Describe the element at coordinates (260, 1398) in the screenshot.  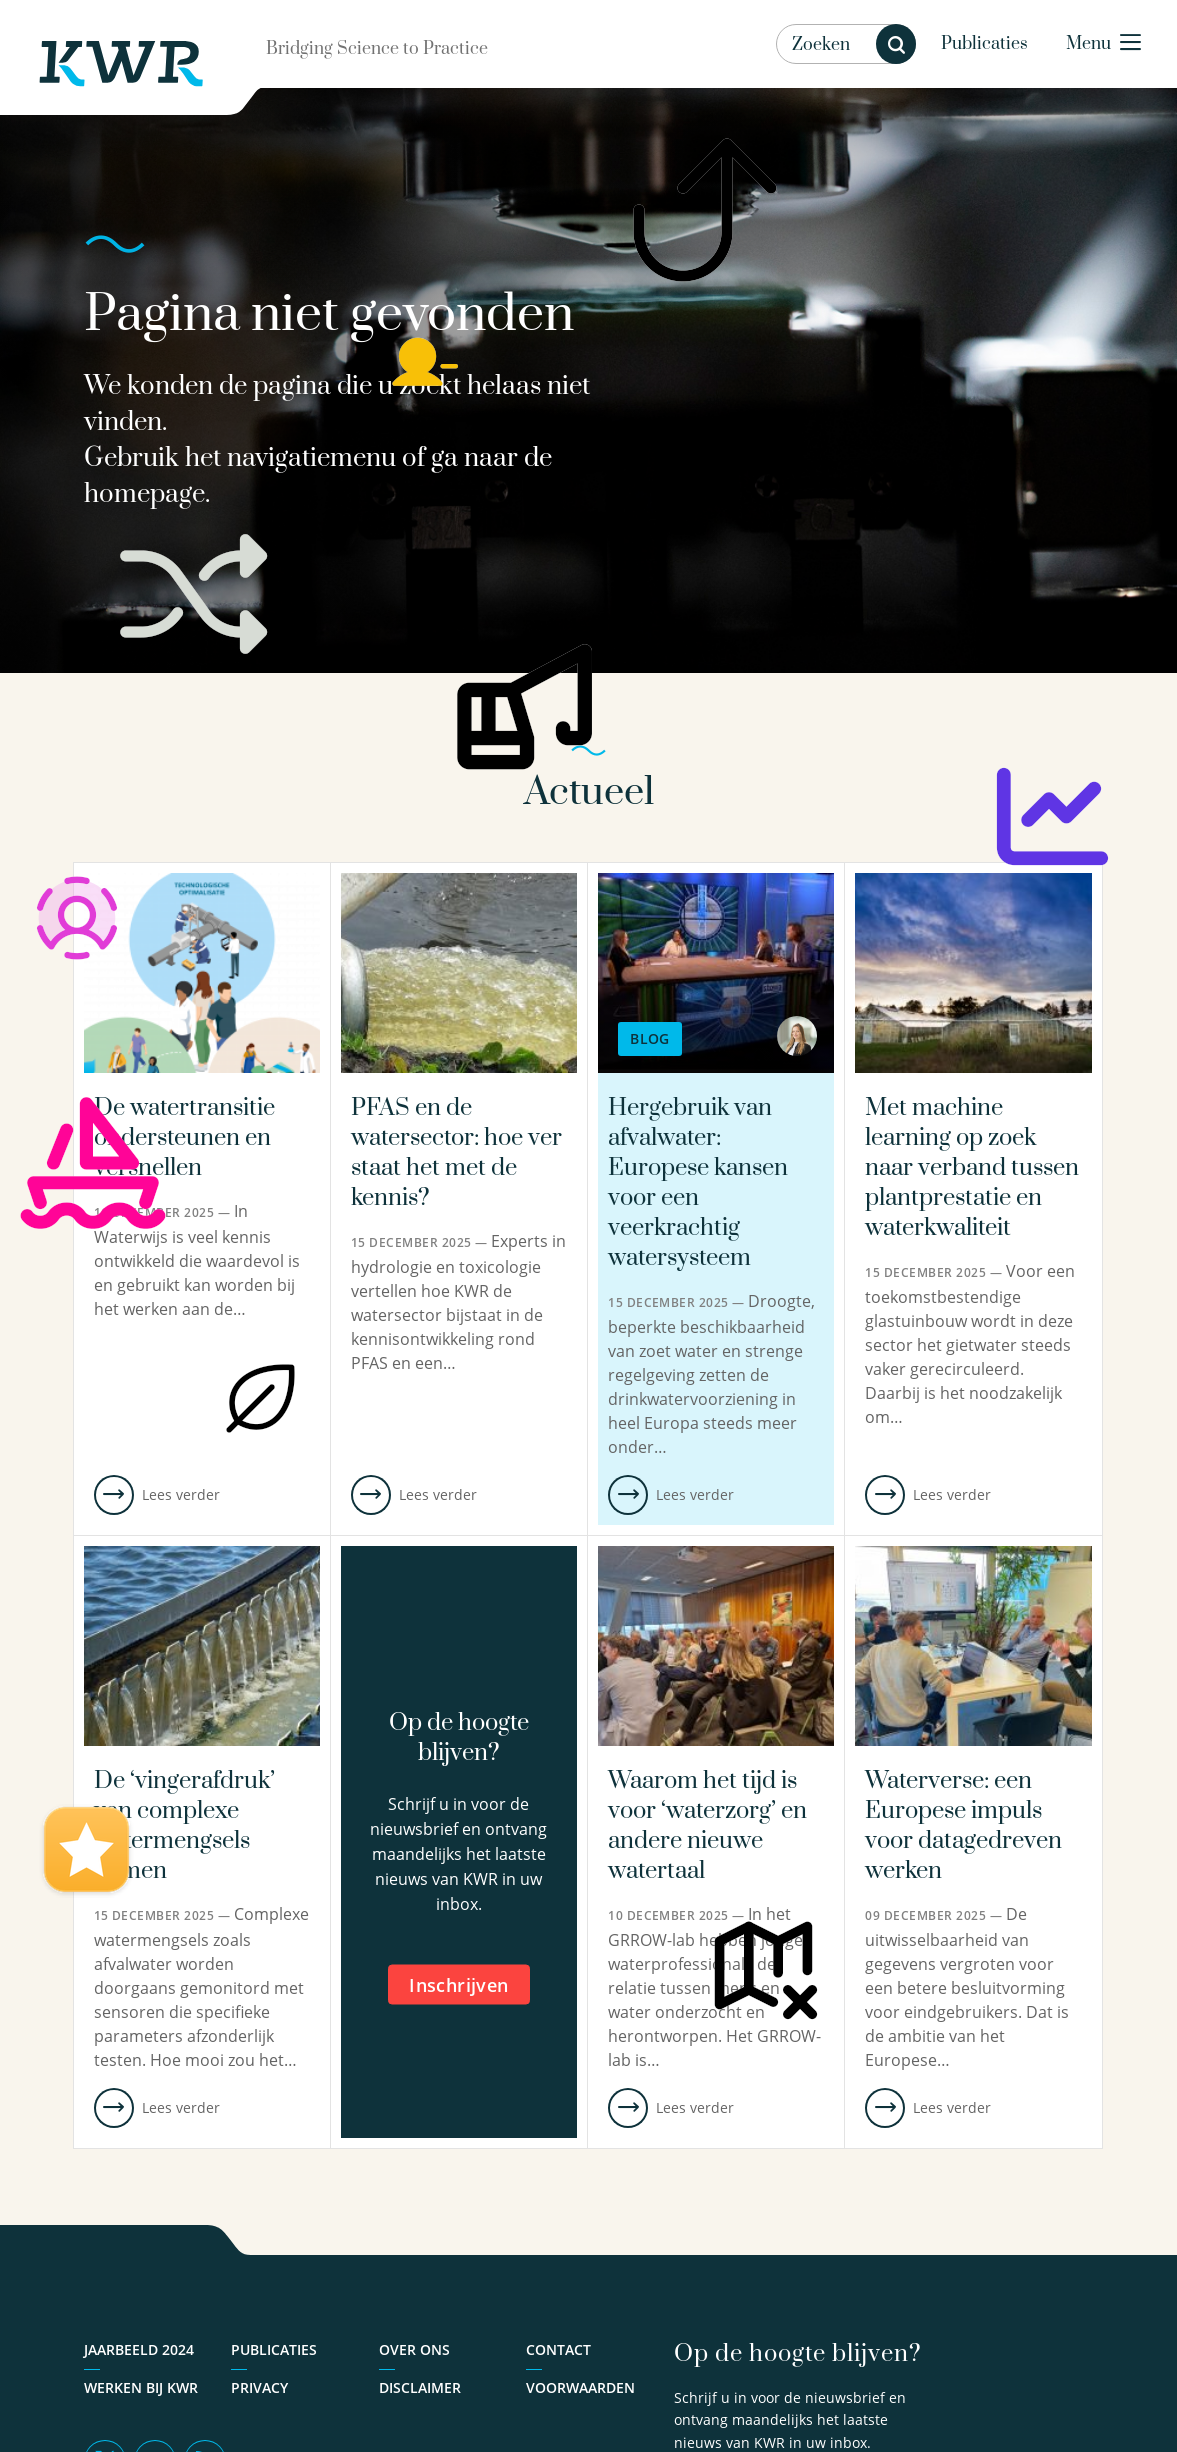
I see `view eco-friendly or sustainable options` at that location.